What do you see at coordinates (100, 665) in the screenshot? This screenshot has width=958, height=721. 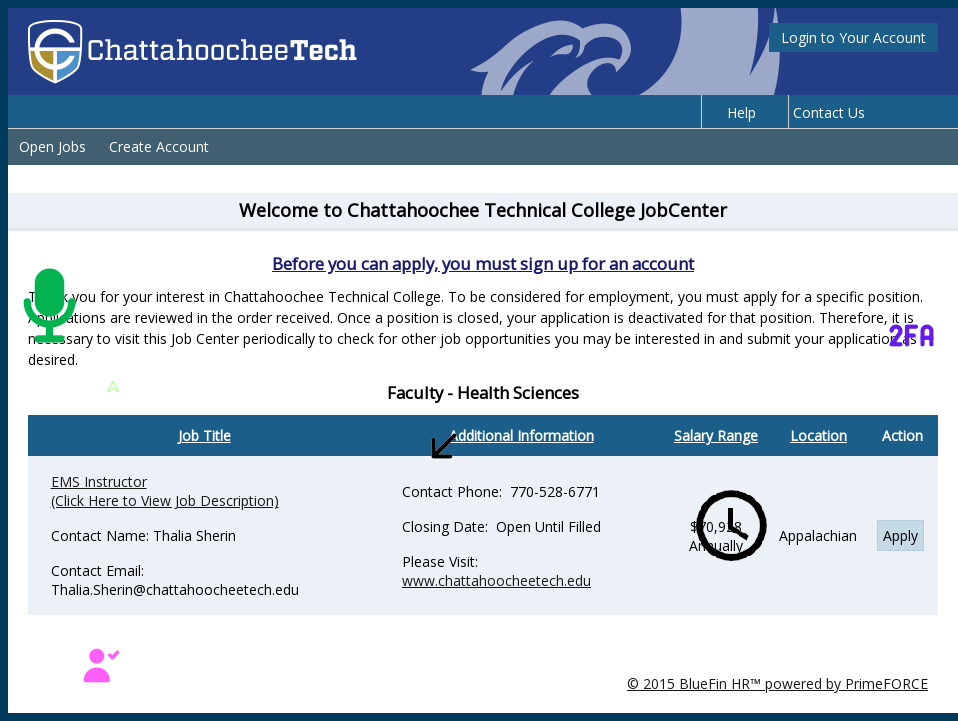 I see `user profile verified or confirmed` at bounding box center [100, 665].